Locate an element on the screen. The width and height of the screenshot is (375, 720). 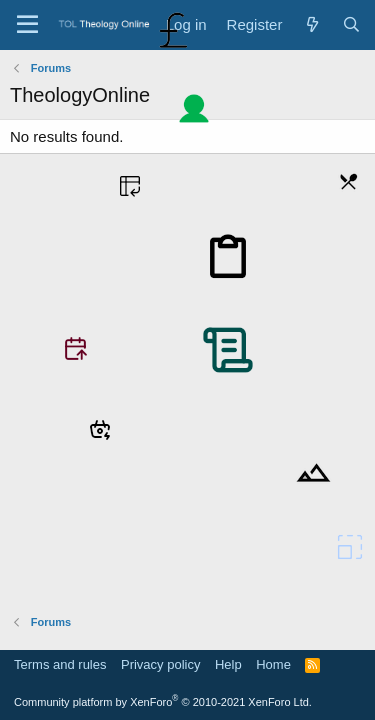
view your profile is located at coordinates (194, 109).